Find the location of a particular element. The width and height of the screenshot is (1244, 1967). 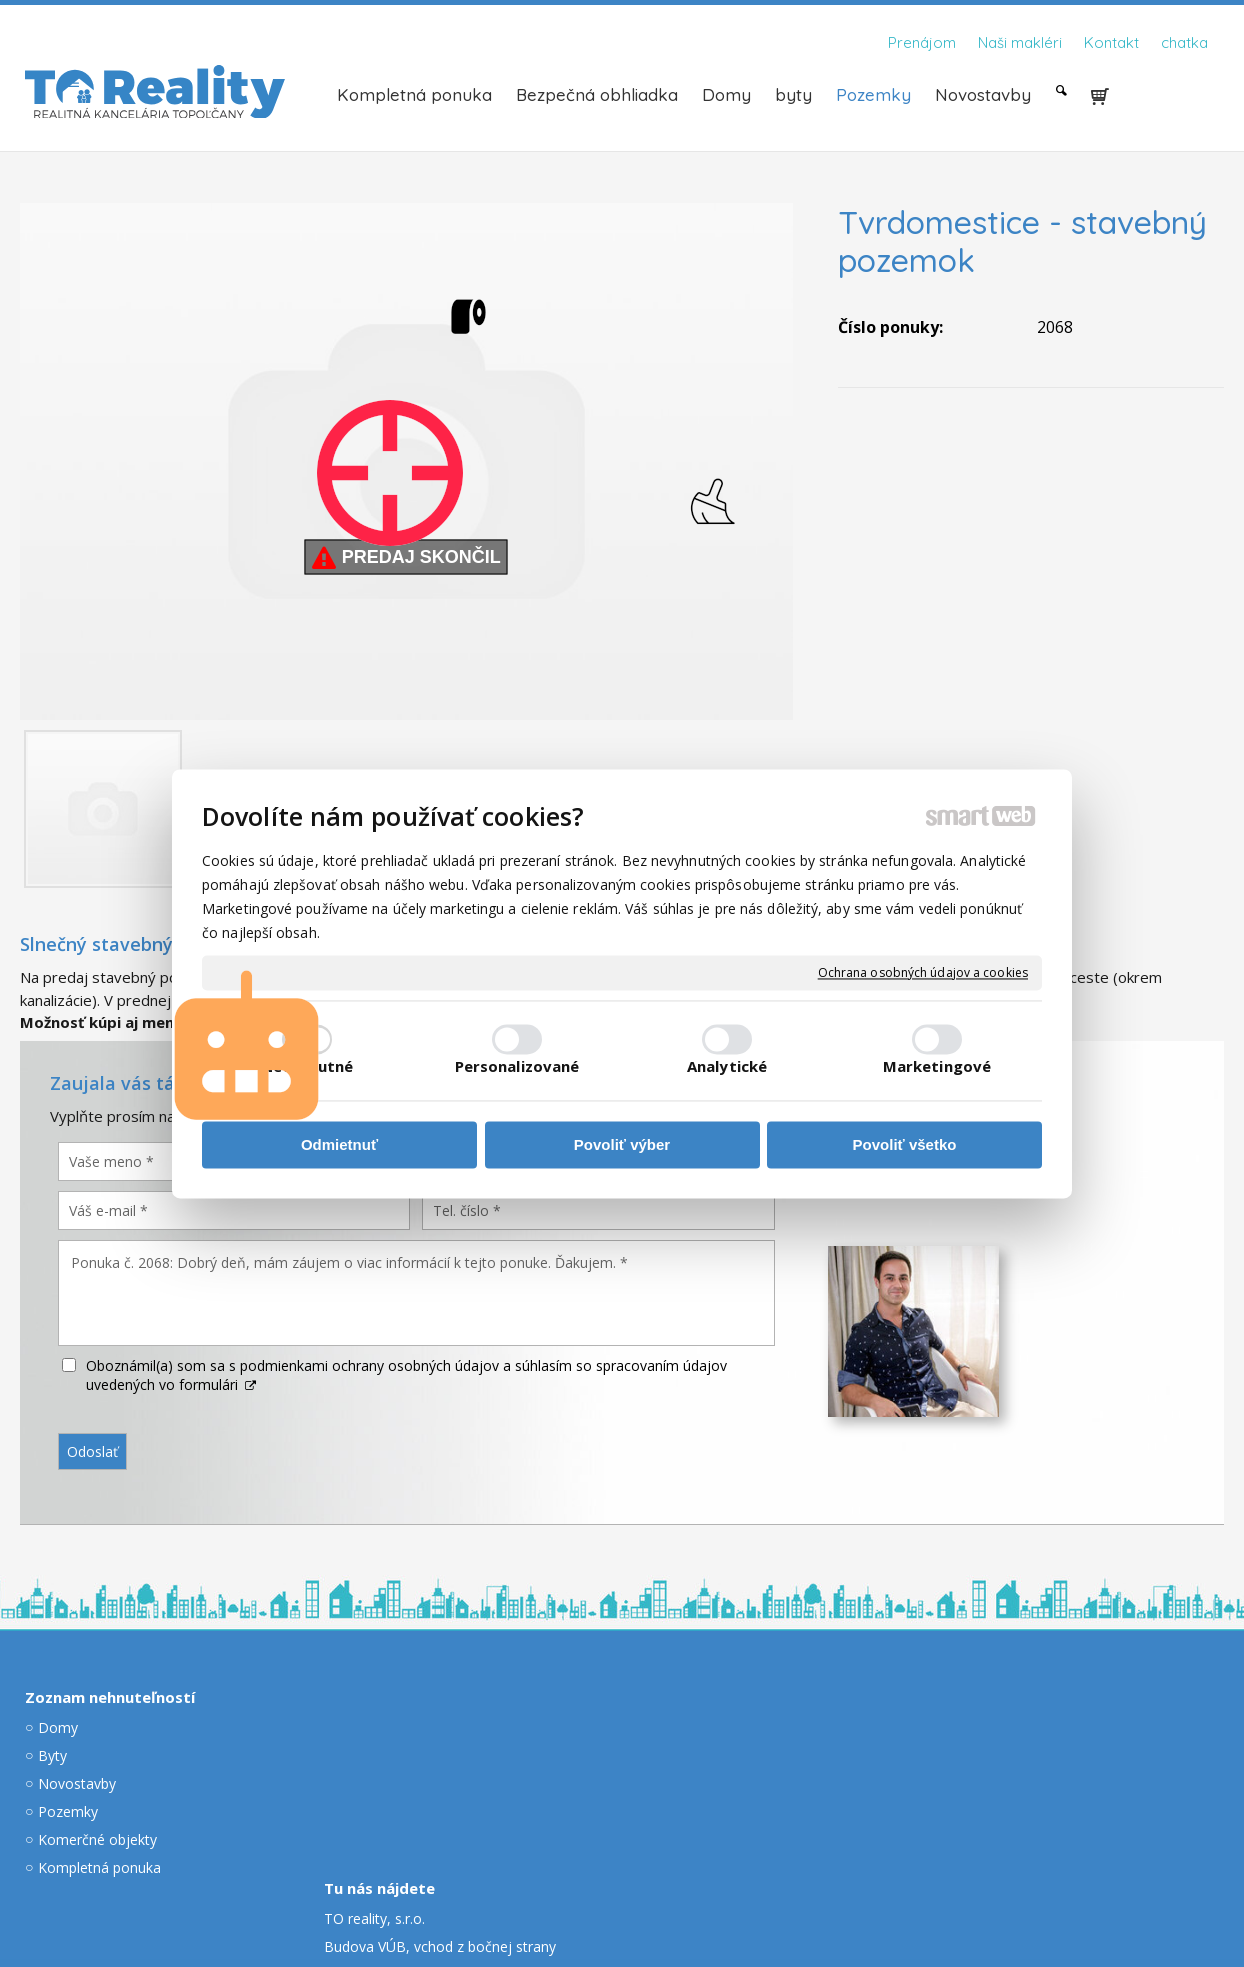

access AI assistant or chatbot features is located at coordinates (246, 1053).